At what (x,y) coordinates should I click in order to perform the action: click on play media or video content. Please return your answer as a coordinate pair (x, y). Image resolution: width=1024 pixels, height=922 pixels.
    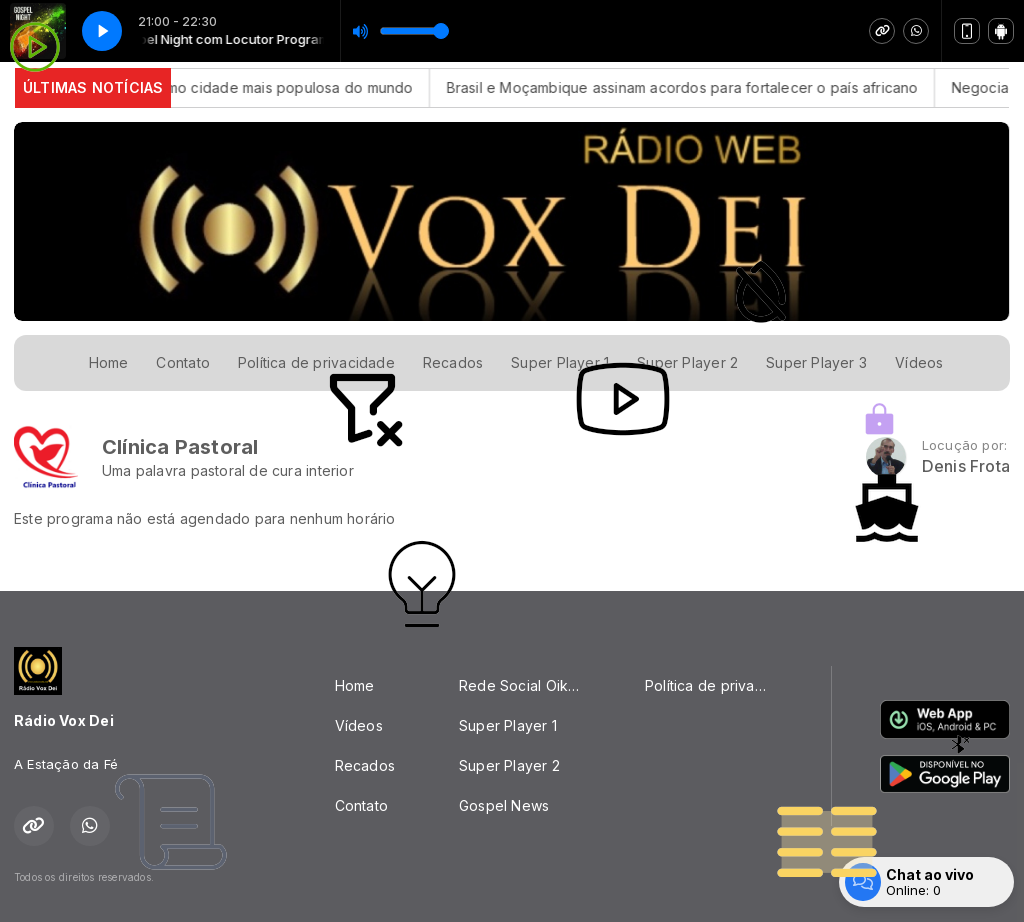
    Looking at the image, I should click on (35, 47).